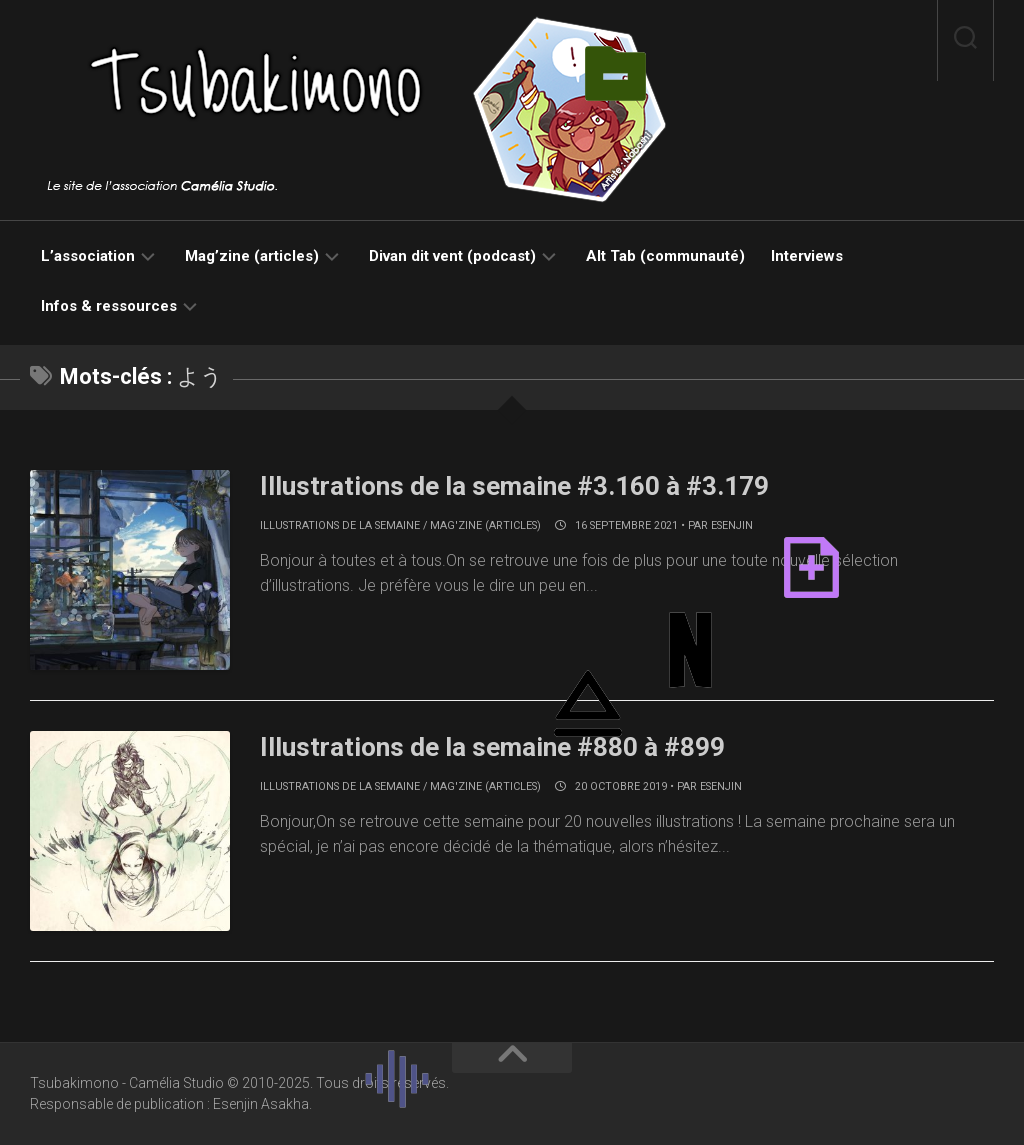 This screenshot has width=1024, height=1145. I want to click on voice recognition or audio waveform indicator, so click(397, 1079).